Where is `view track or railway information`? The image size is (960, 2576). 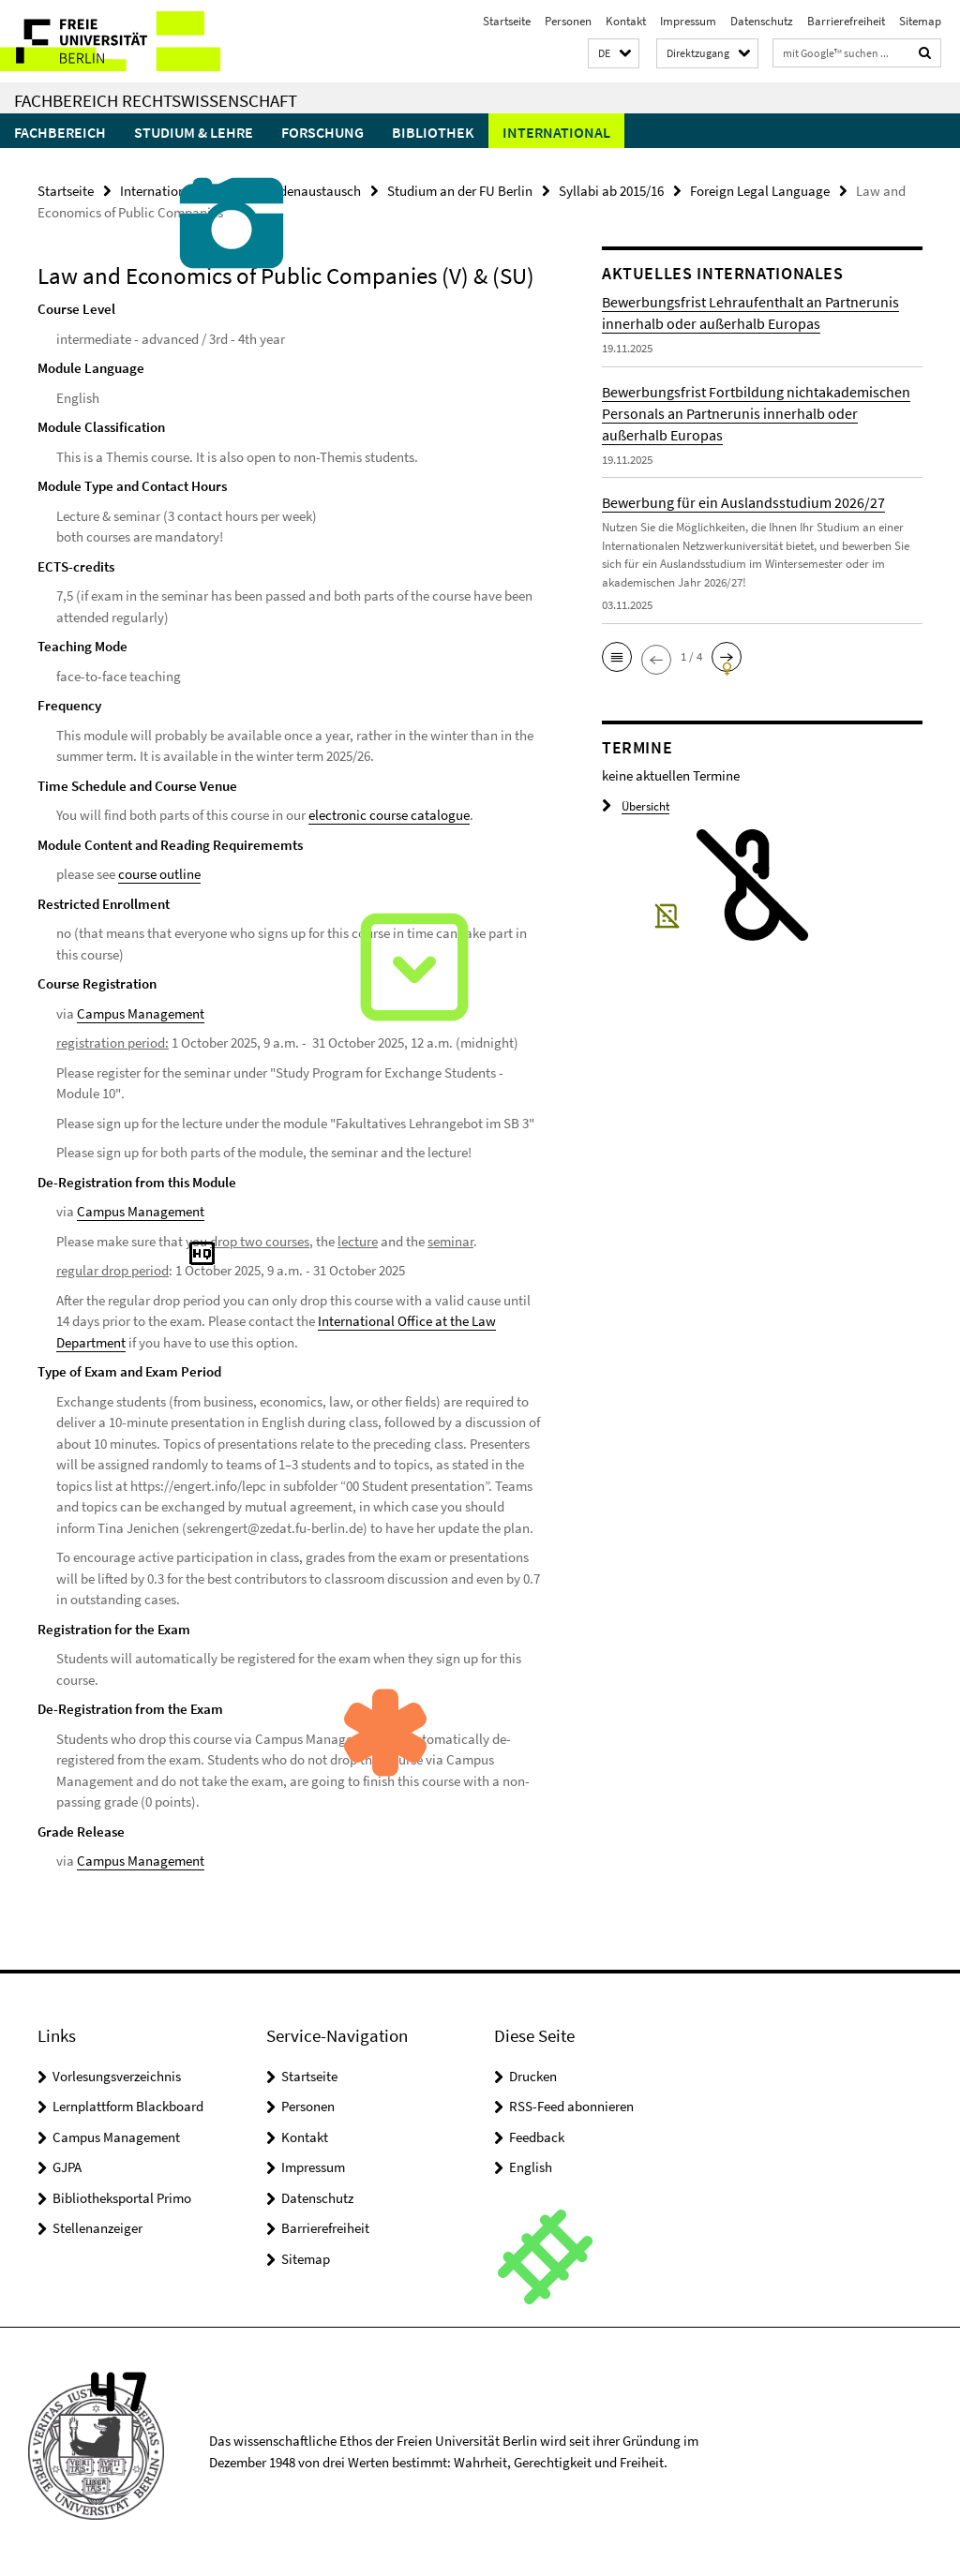 view track or railway information is located at coordinates (545, 2256).